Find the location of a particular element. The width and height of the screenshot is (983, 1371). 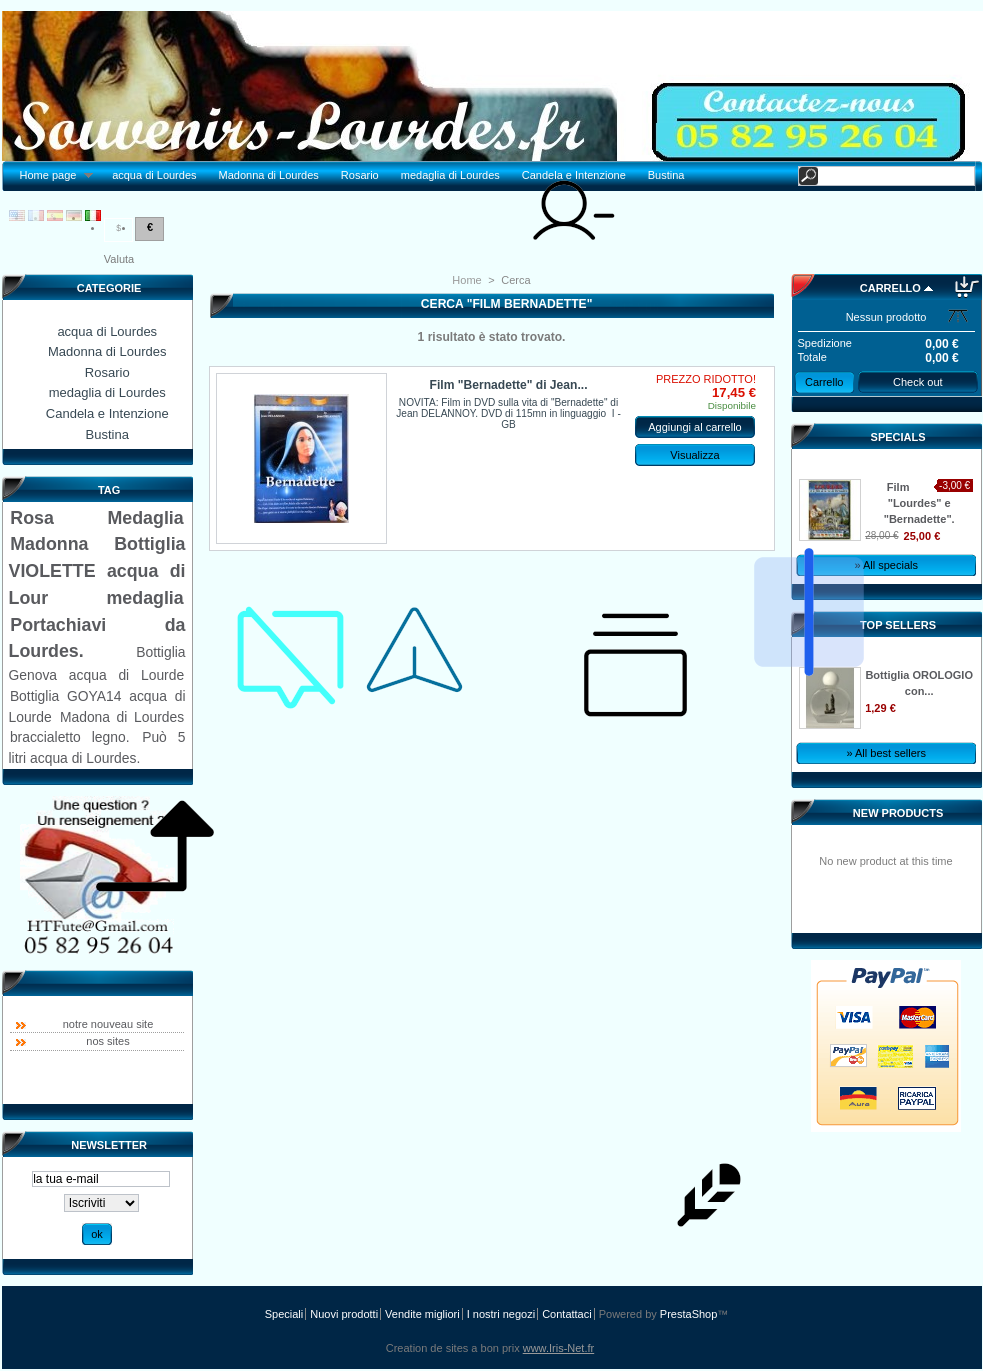

view stacked cards or layers is located at coordinates (635, 669).